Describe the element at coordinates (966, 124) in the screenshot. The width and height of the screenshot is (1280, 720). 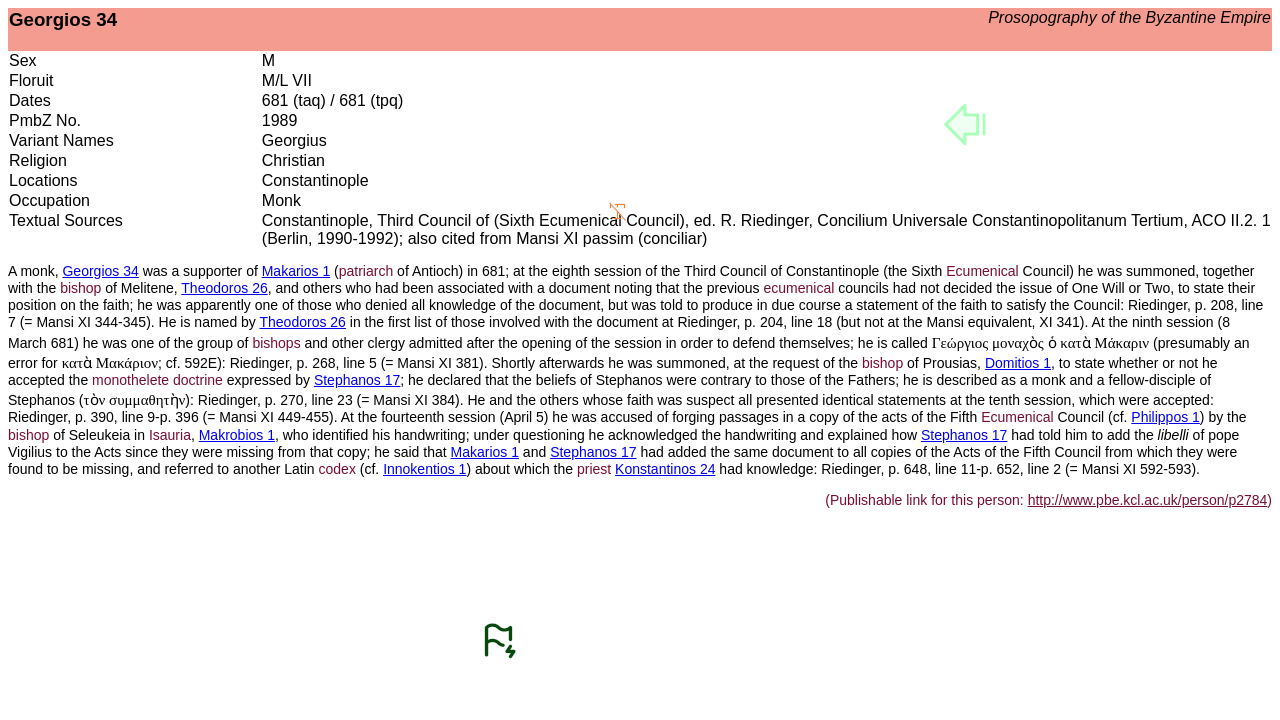
I see `go back to previous screen` at that location.